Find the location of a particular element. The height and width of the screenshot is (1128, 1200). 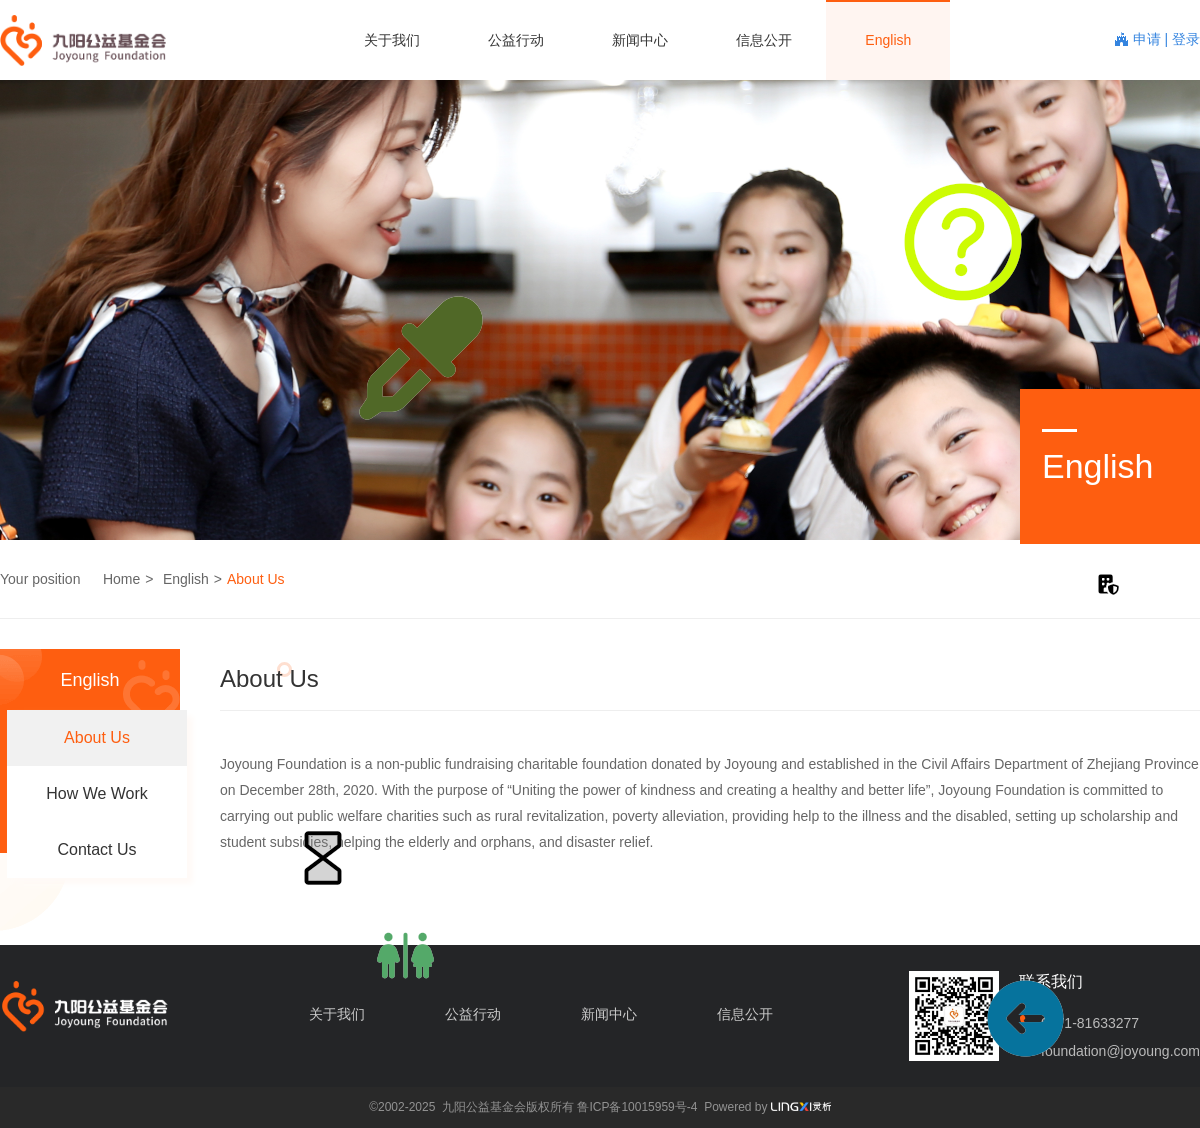

select a color from the canvas is located at coordinates (421, 358).